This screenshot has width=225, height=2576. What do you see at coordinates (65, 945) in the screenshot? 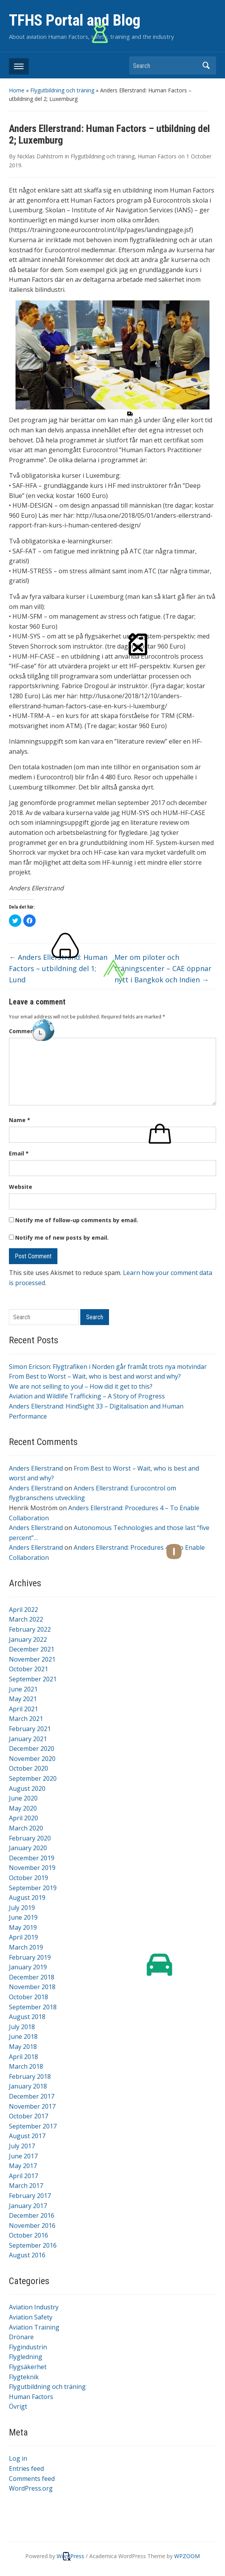
I see `browse japanese food options` at bounding box center [65, 945].